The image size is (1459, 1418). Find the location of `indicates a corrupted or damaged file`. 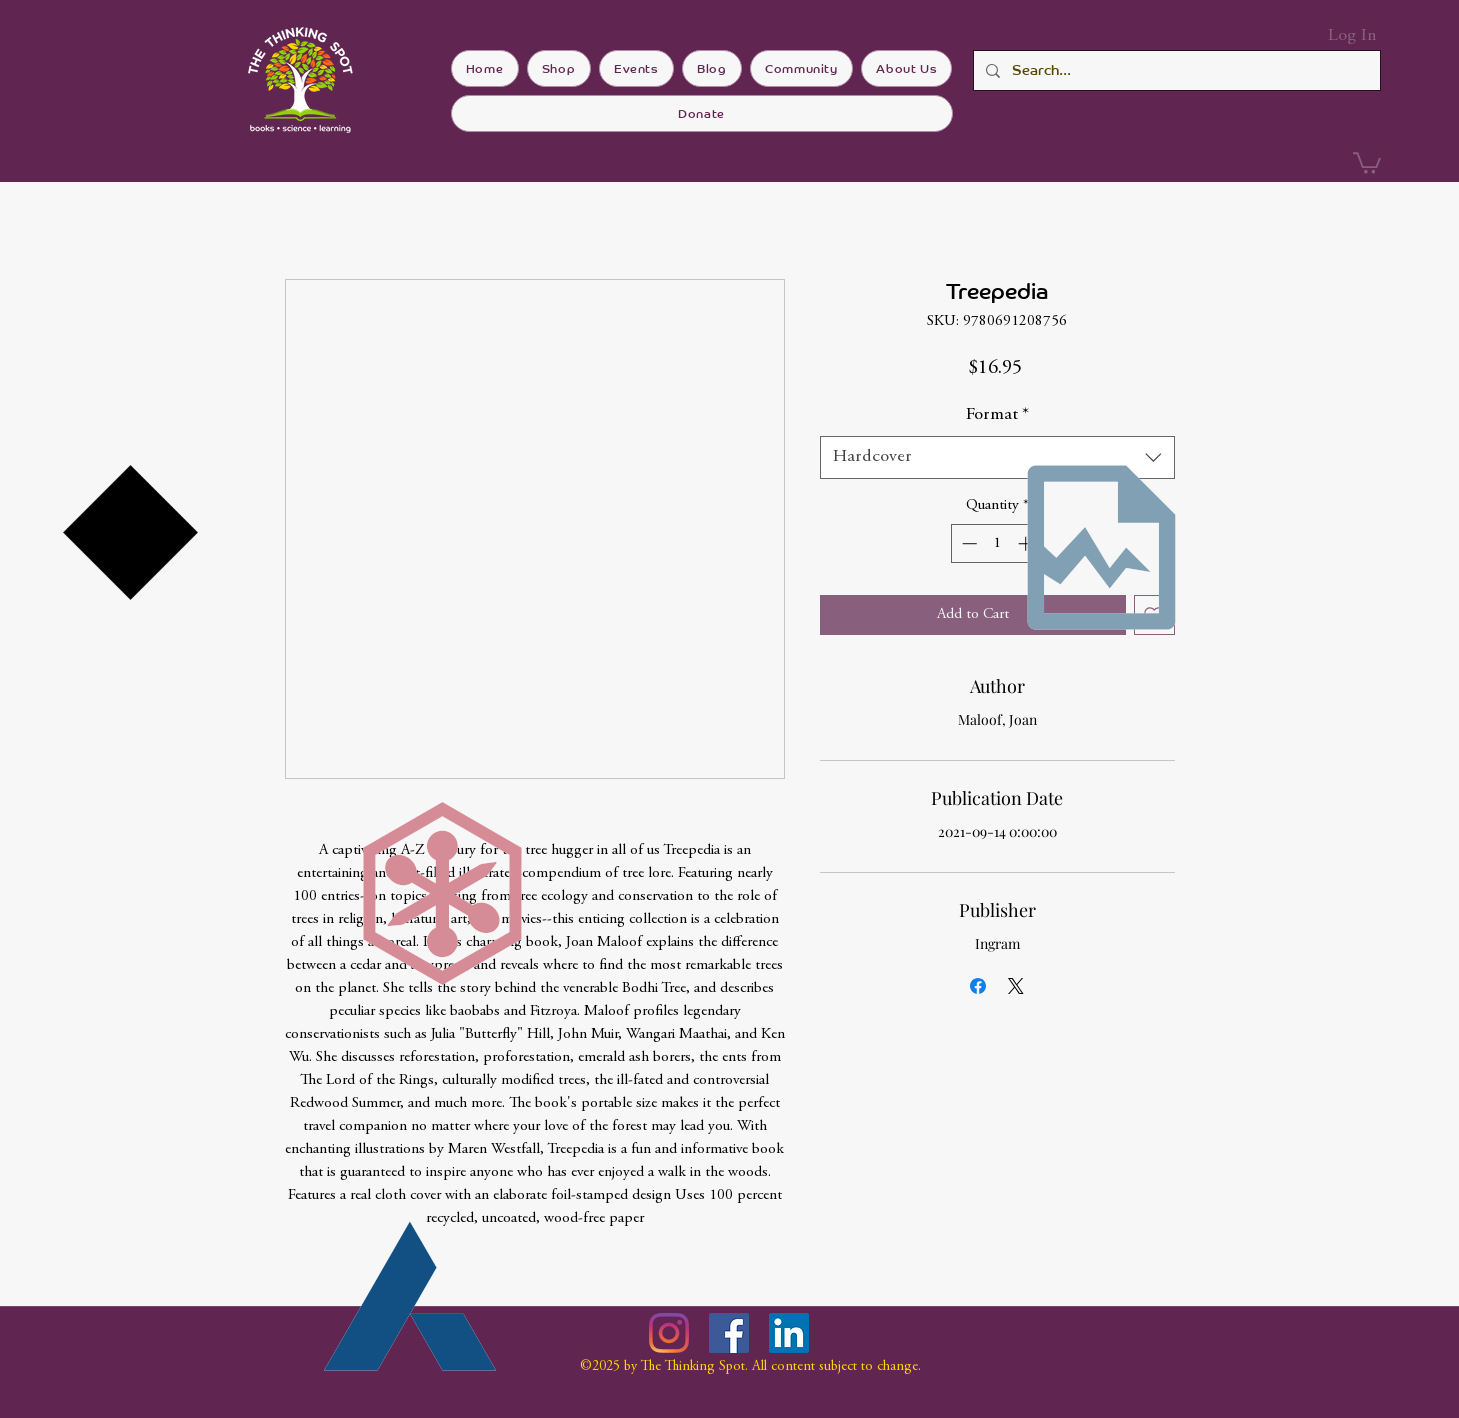

indicates a corrupted or damaged file is located at coordinates (1101, 547).